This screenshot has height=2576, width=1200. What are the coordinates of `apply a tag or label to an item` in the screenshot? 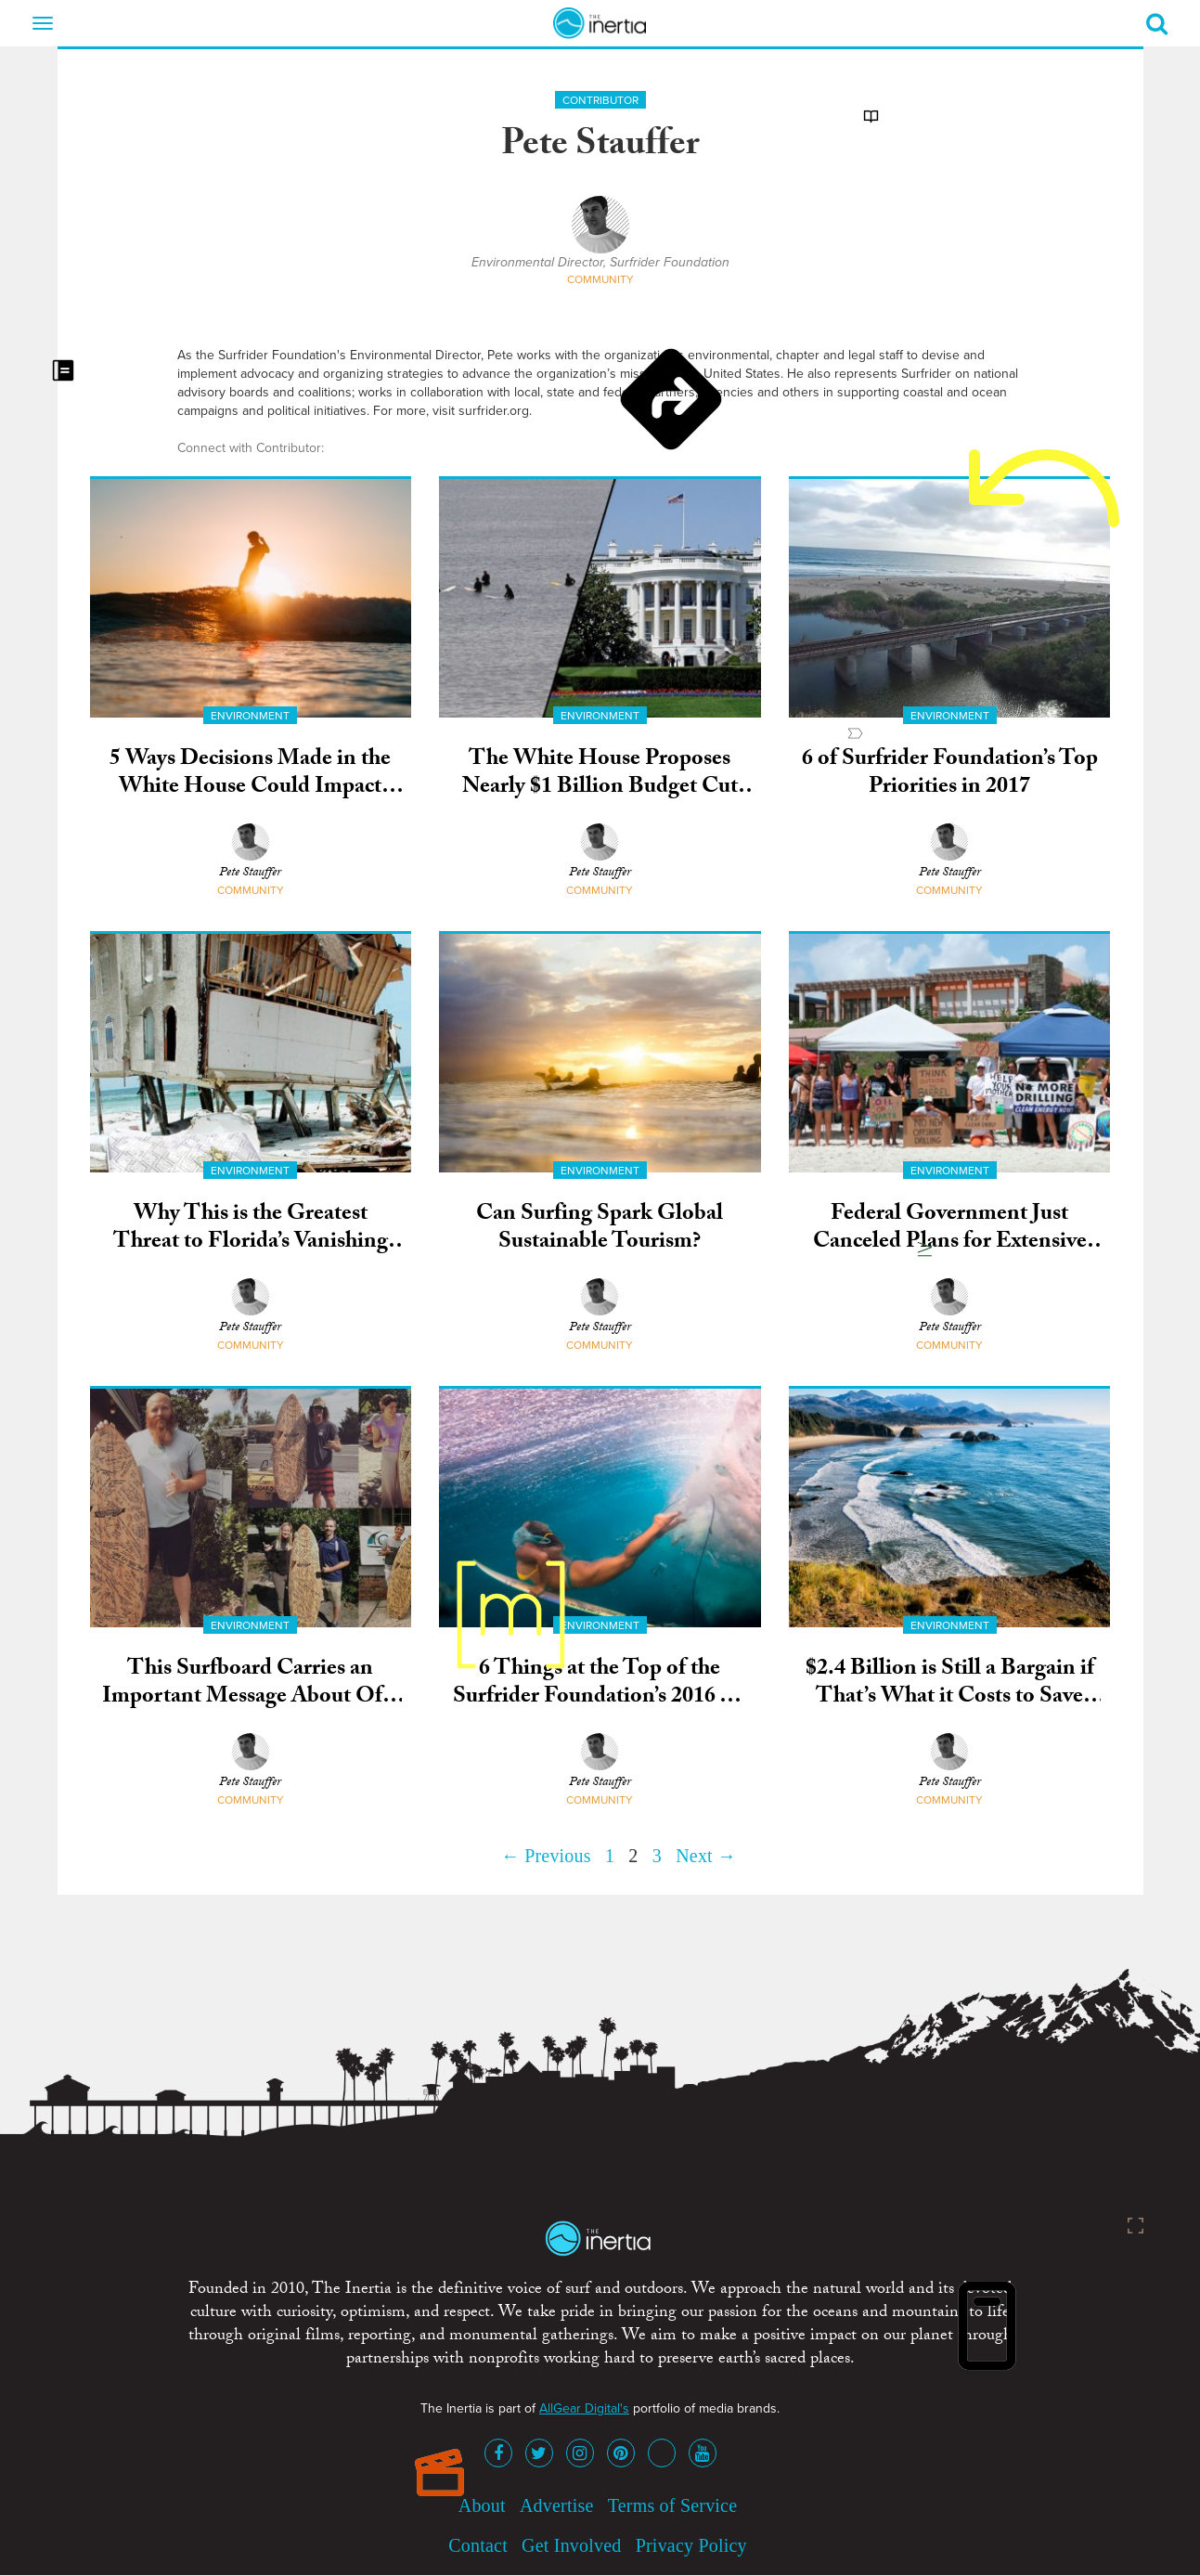 It's located at (855, 733).